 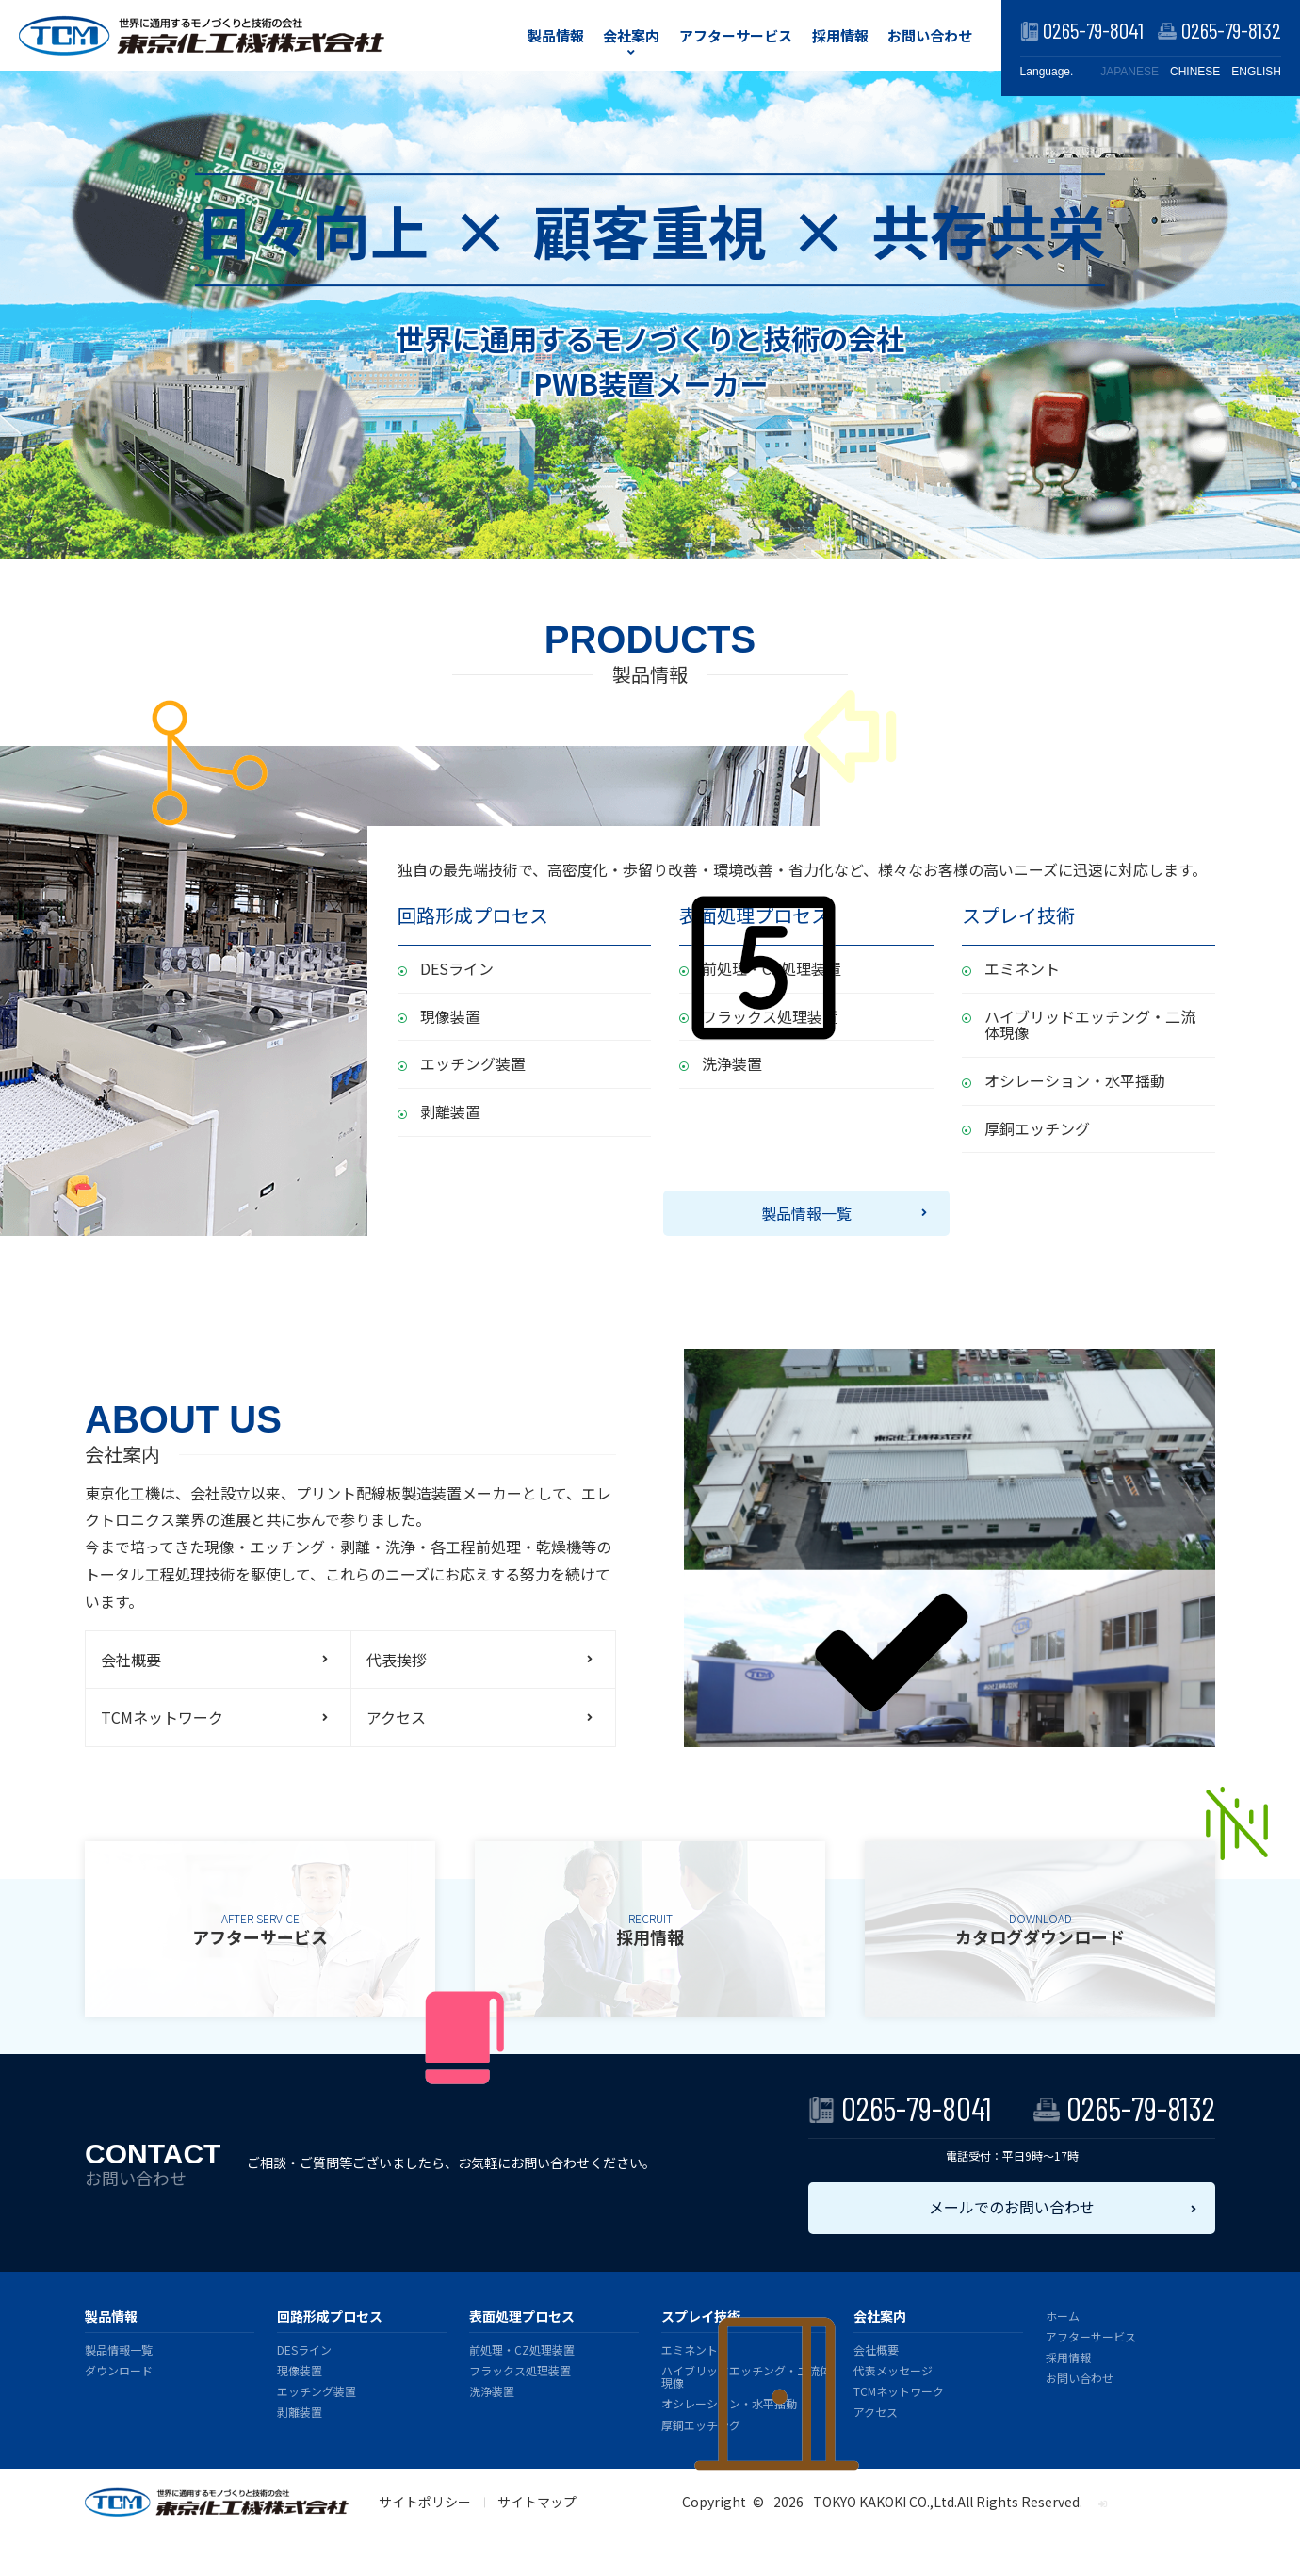 What do you see at coordinates (888, 1648) in the screenshot?
I see `confirm or submit an action` at bounding box center [888, 1648].